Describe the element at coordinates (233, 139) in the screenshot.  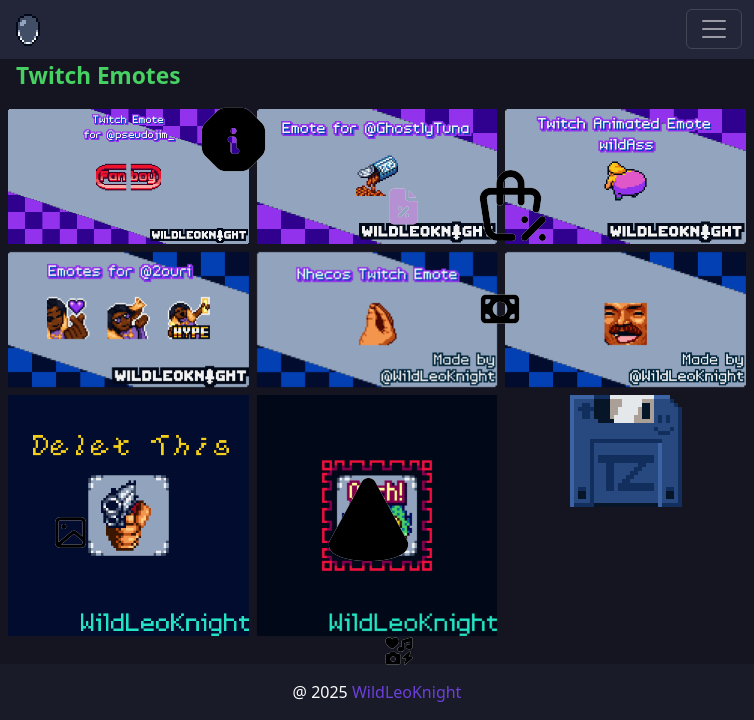
I see `view more information or details` at that location.